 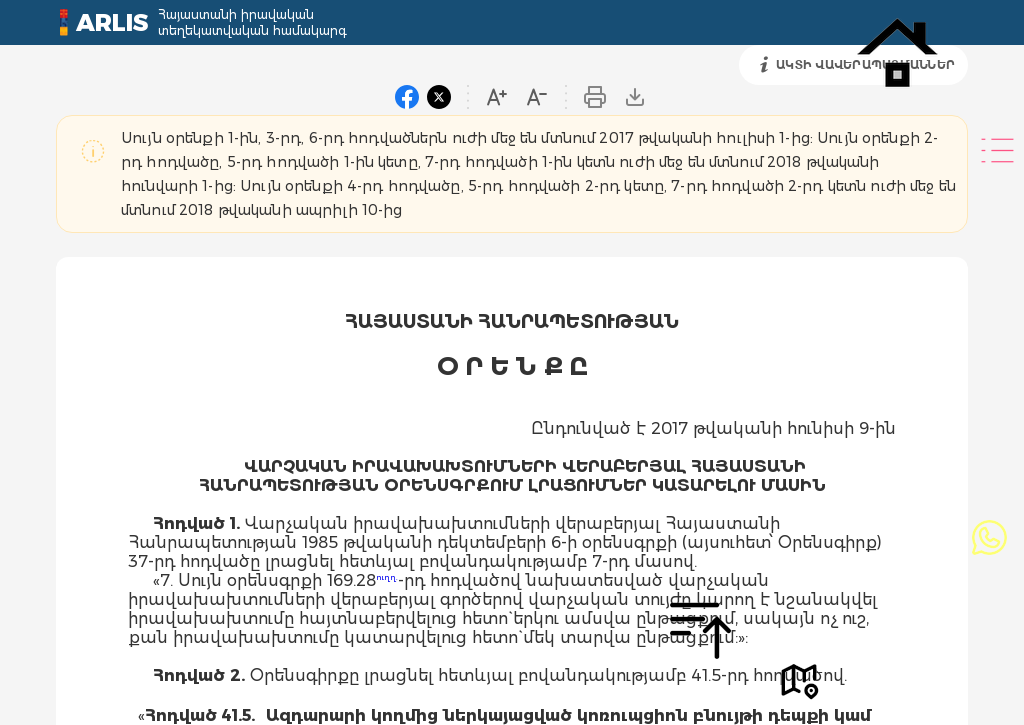 I want to click on view map or navigation, so click(x=799, y=680).